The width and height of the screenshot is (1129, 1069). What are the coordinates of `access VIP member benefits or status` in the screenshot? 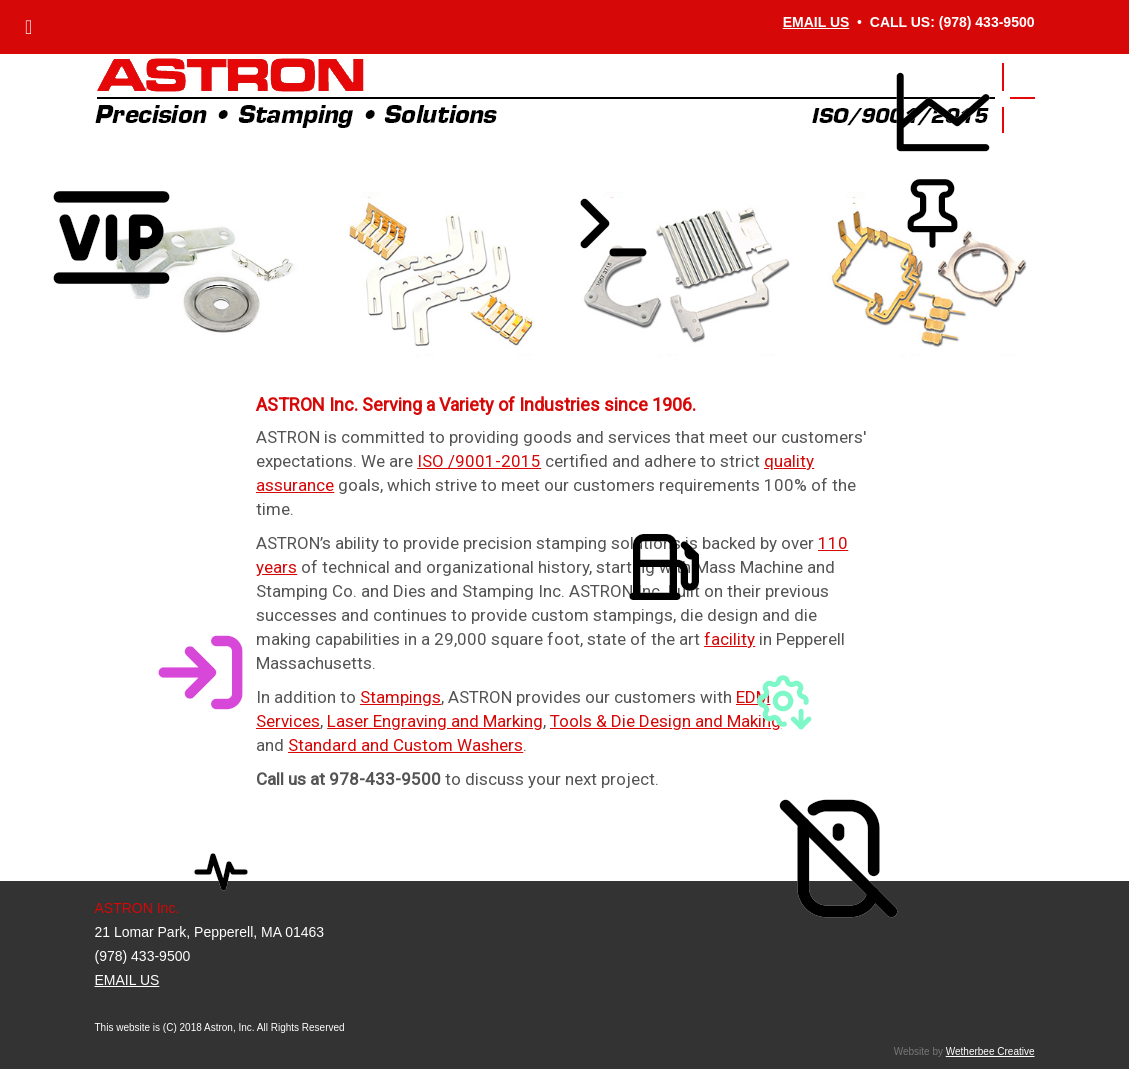 It's located at (111, 237).